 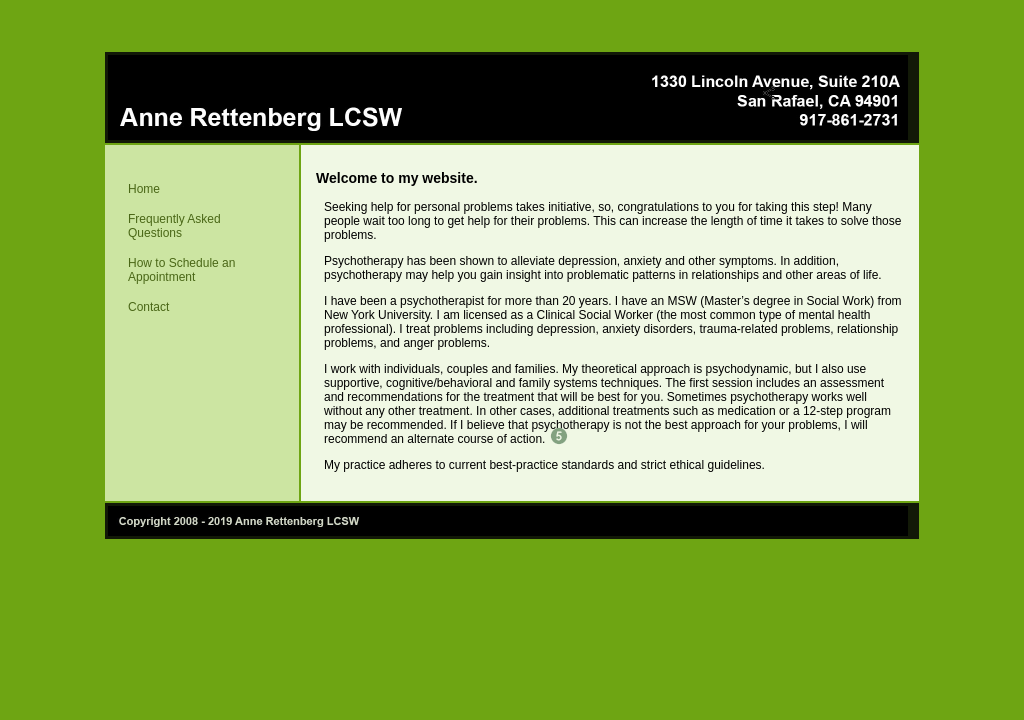 What do you see at coordinates (769, 93) in the screenshot?
I see `share content with others` at bounding box center [769, 93].